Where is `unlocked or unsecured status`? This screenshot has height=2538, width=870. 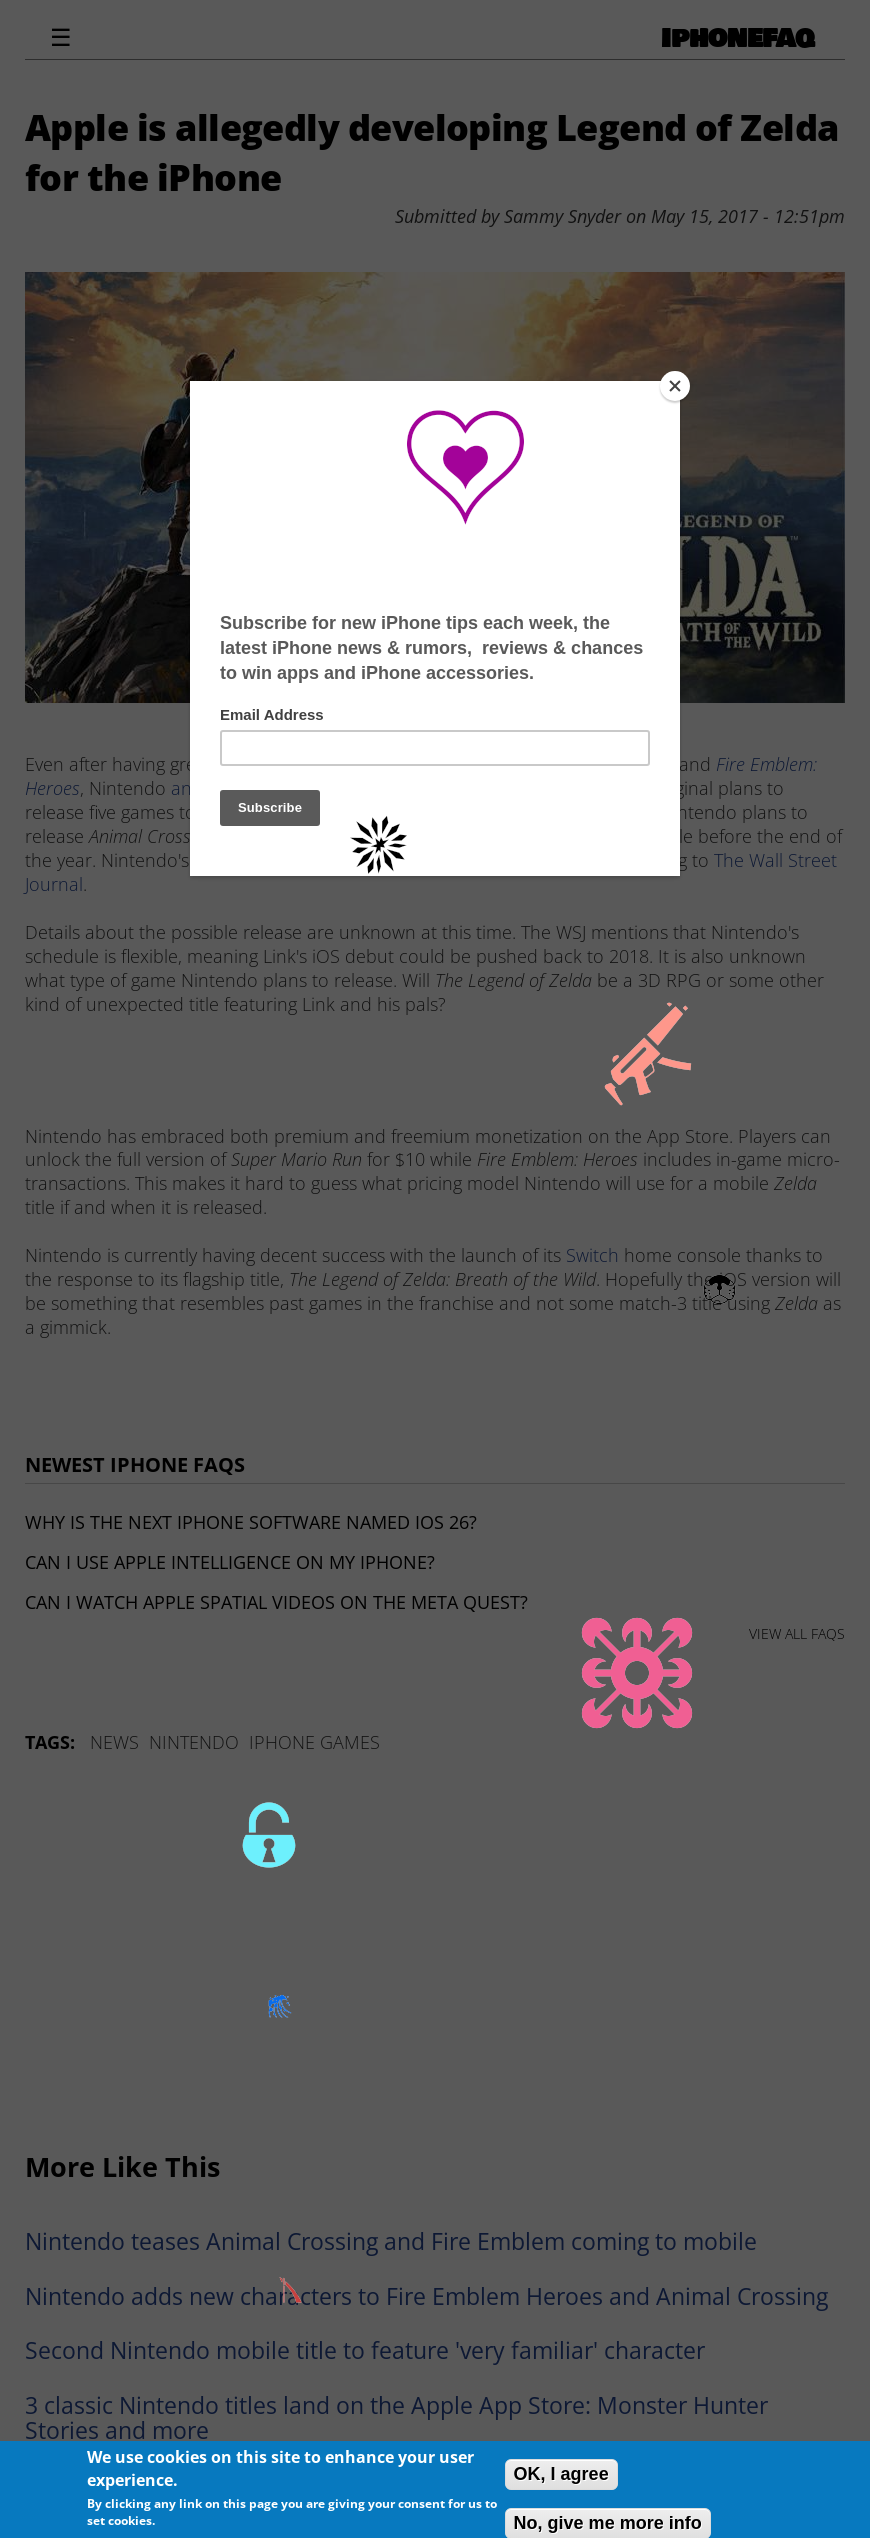
unlocked or unsecured status is located at coordinates (269, 1835).